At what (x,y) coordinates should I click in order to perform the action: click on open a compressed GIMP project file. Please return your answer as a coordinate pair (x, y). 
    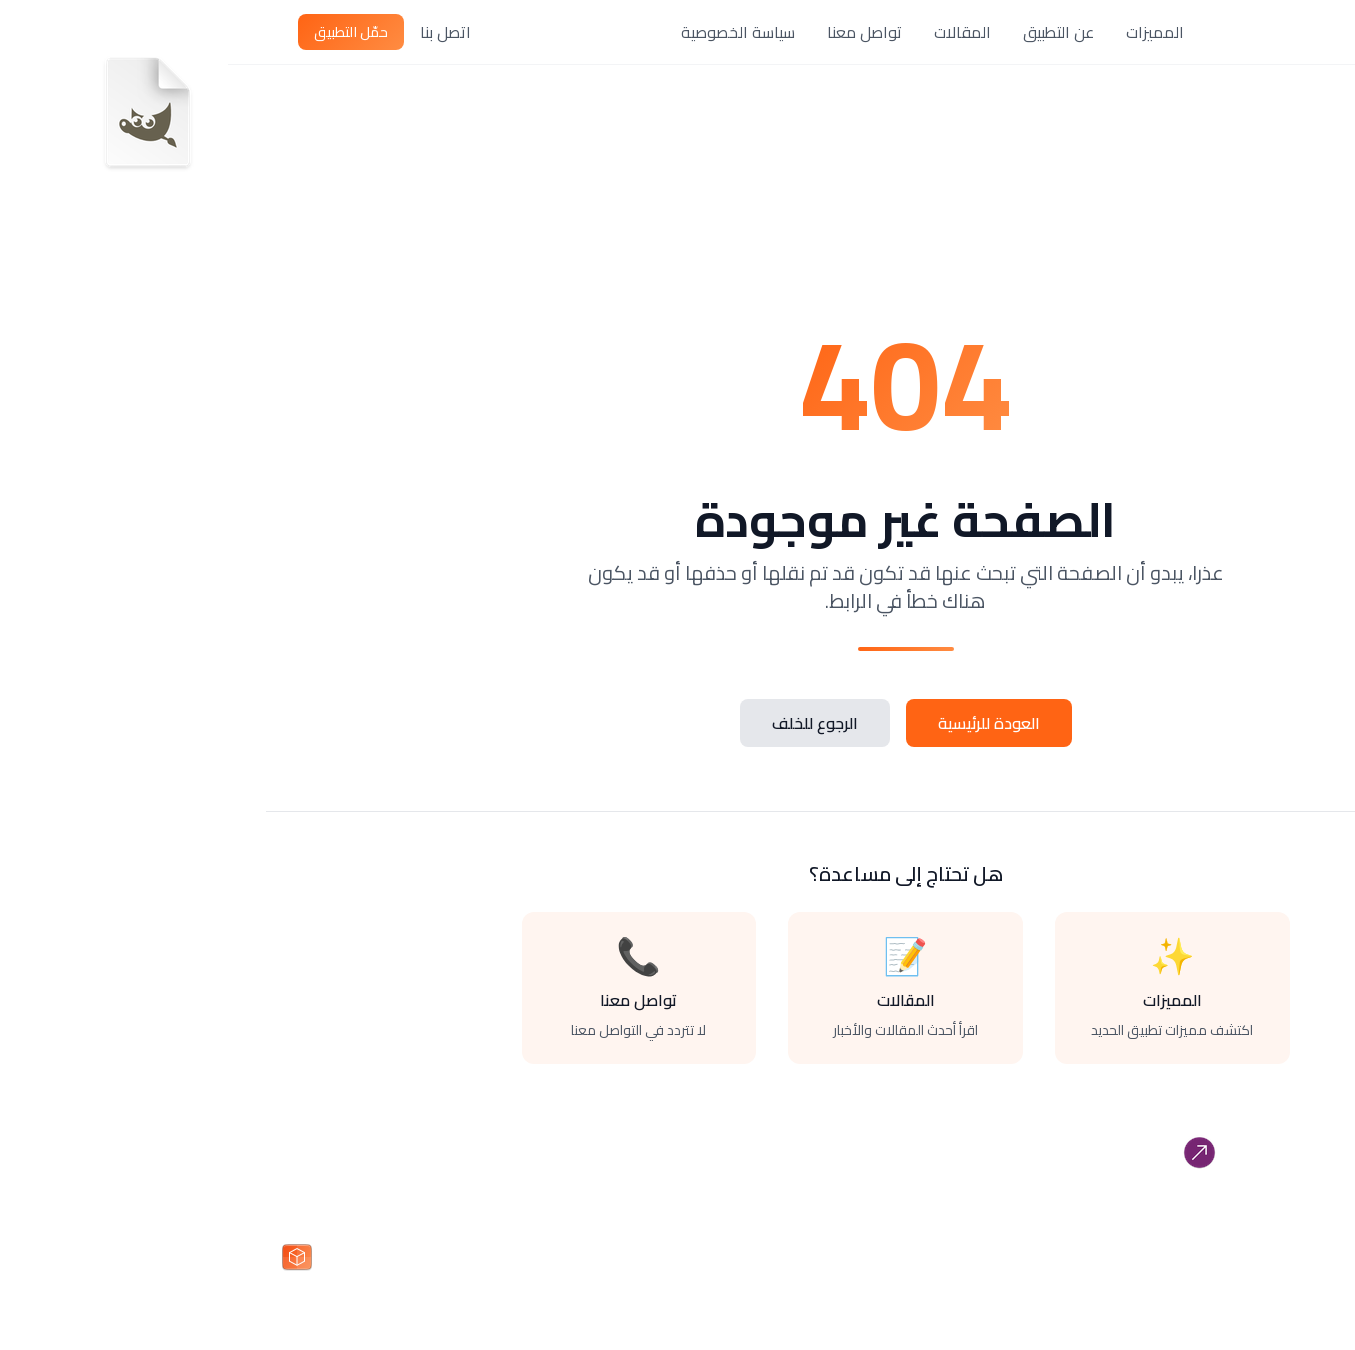
    Looking at the image, I should click on (148, 114).